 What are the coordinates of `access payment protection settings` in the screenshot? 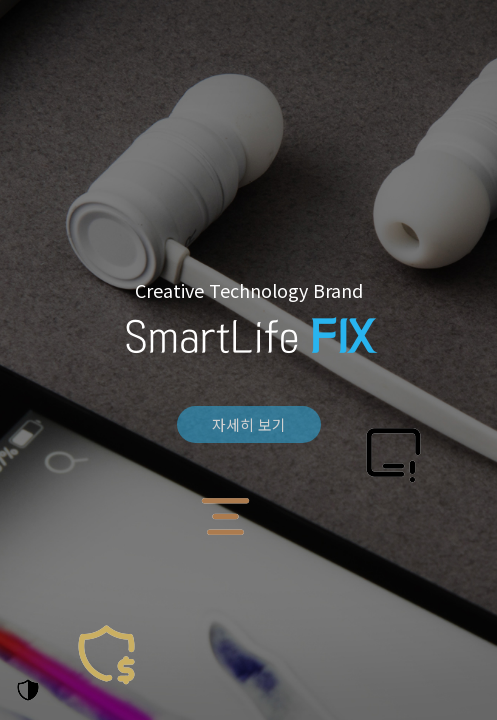 It's located at (106, 653).